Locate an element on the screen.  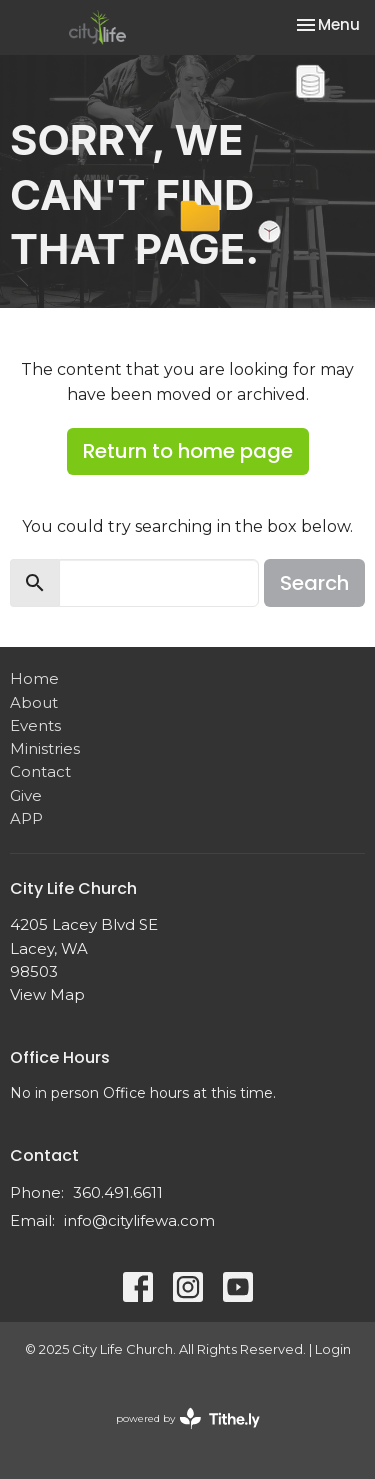
open liveback folder is located at coordinates (200, 217).